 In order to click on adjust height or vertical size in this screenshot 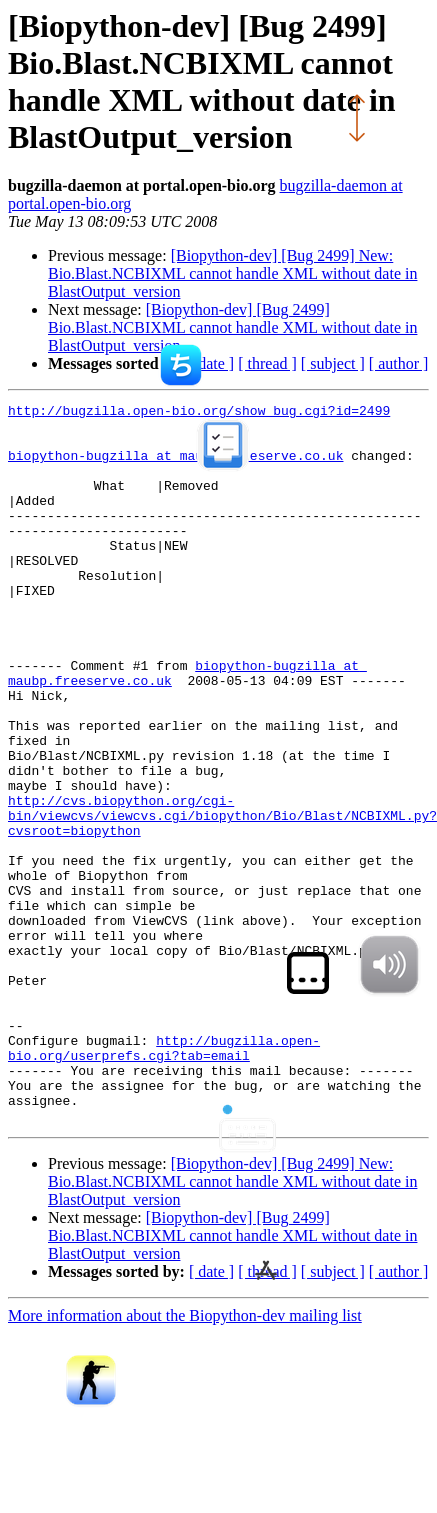, I will do `click(357, 118)`.